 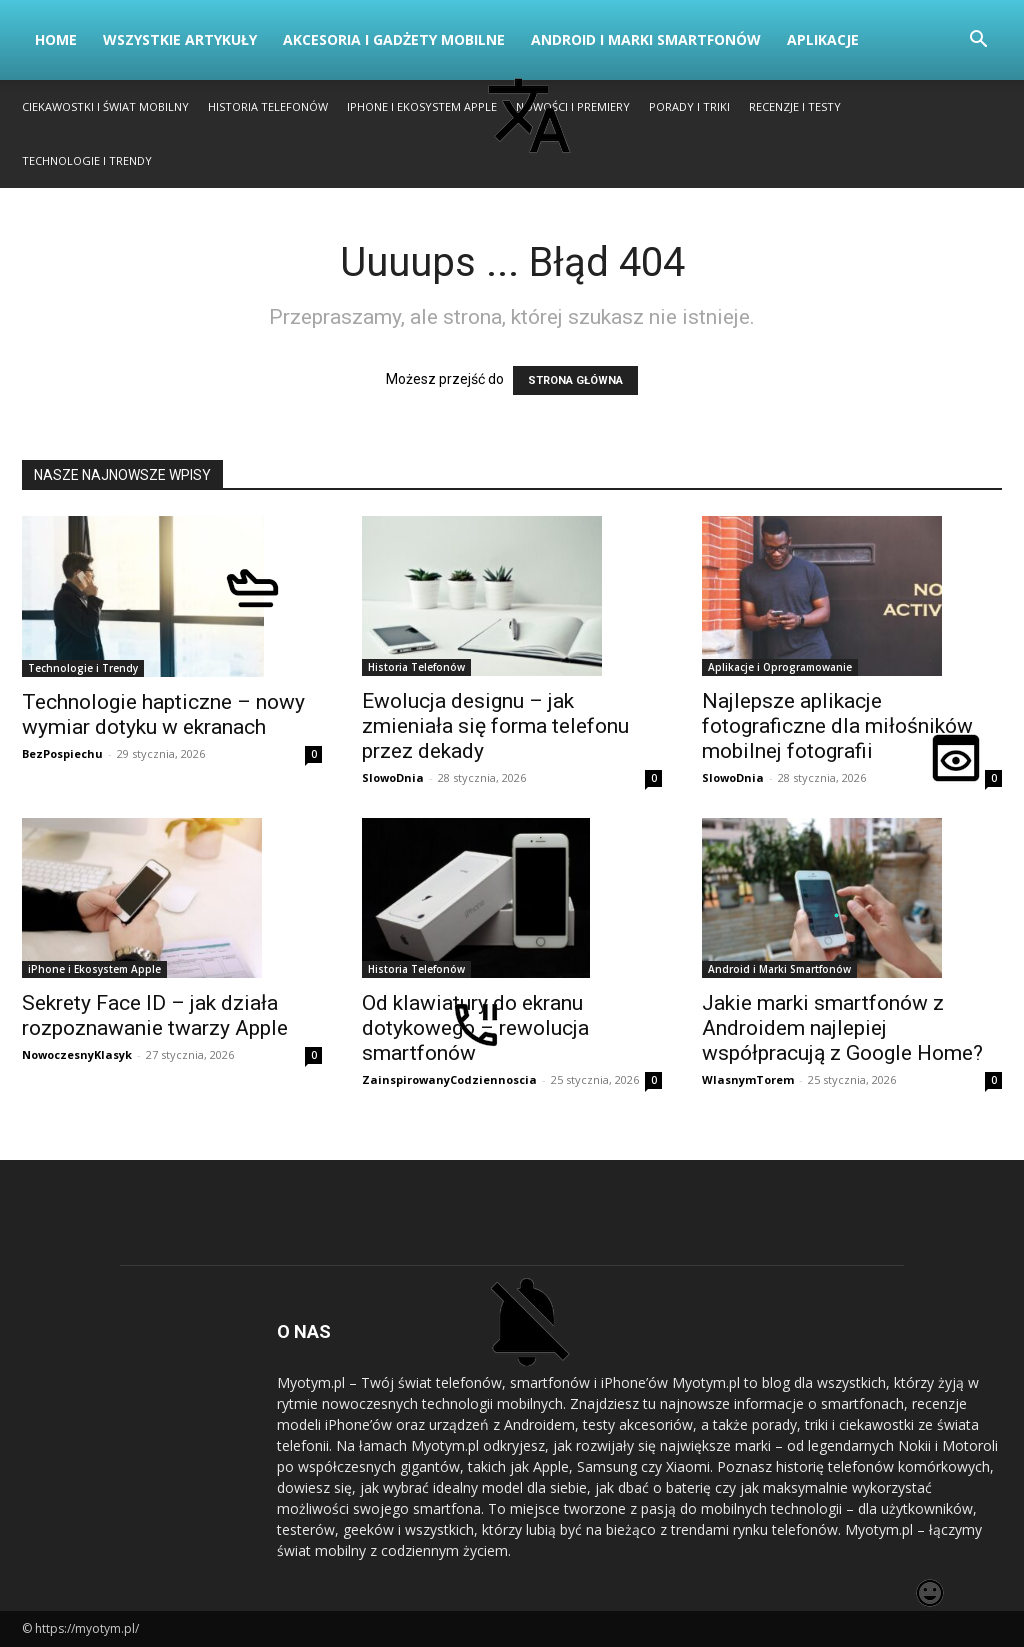 What do you see at coordinates (252, 586) in the screenshot?
I see `view flight status or tracking` at bounding box center [252, 586].